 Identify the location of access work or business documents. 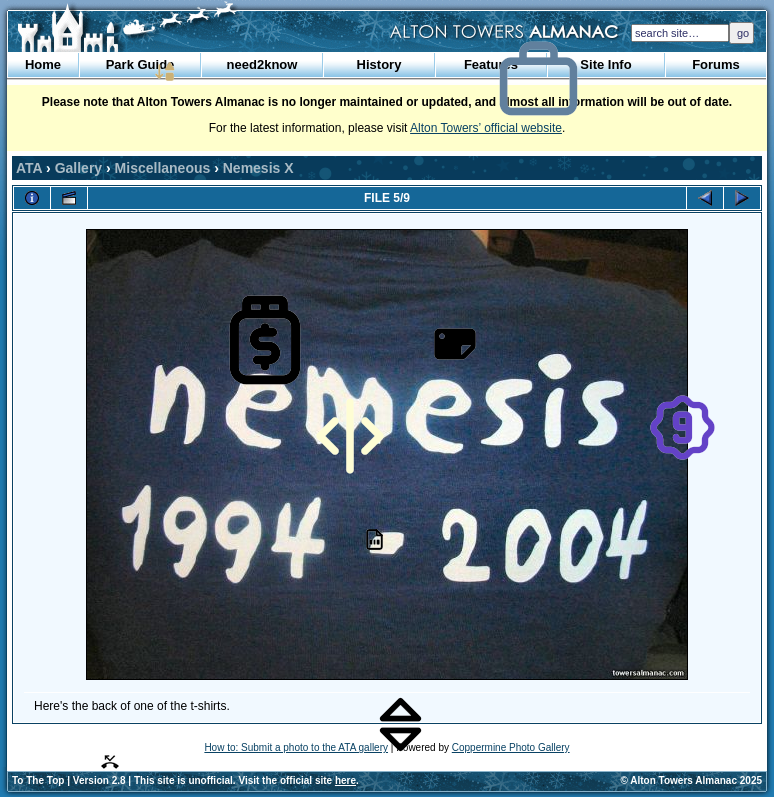
(538, 80).